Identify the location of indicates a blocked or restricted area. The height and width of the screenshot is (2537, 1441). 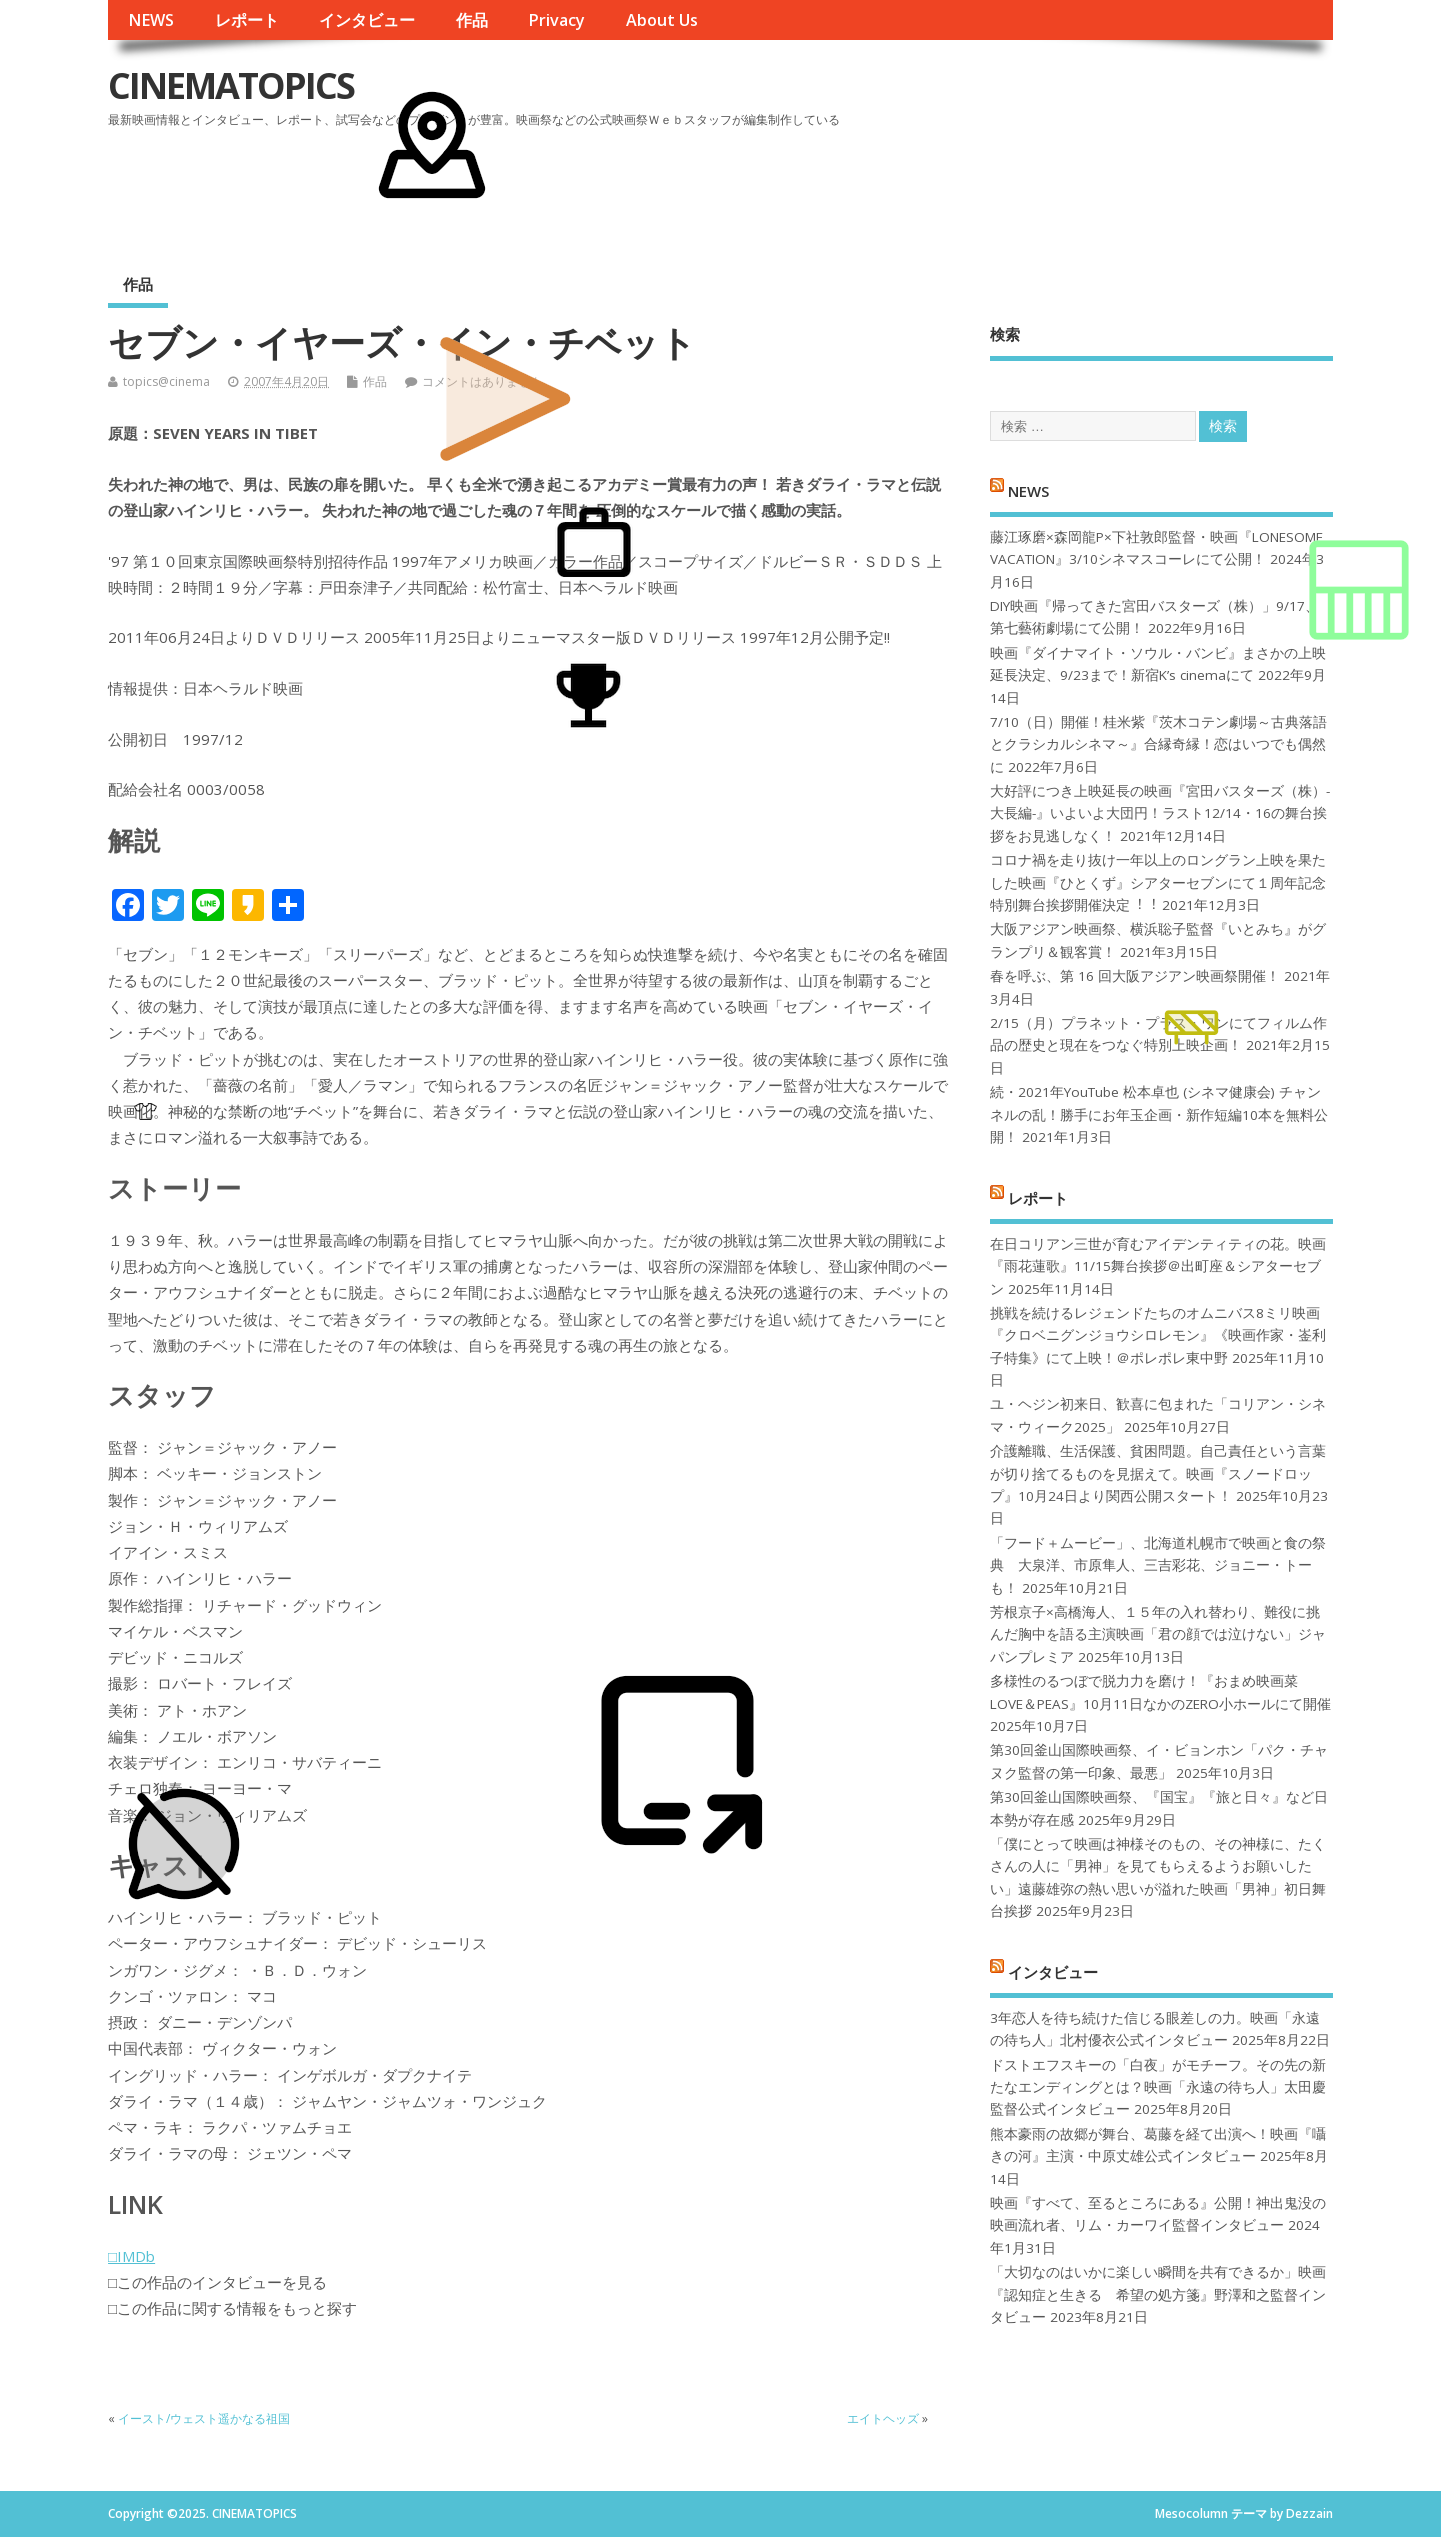
(1191, 1025).